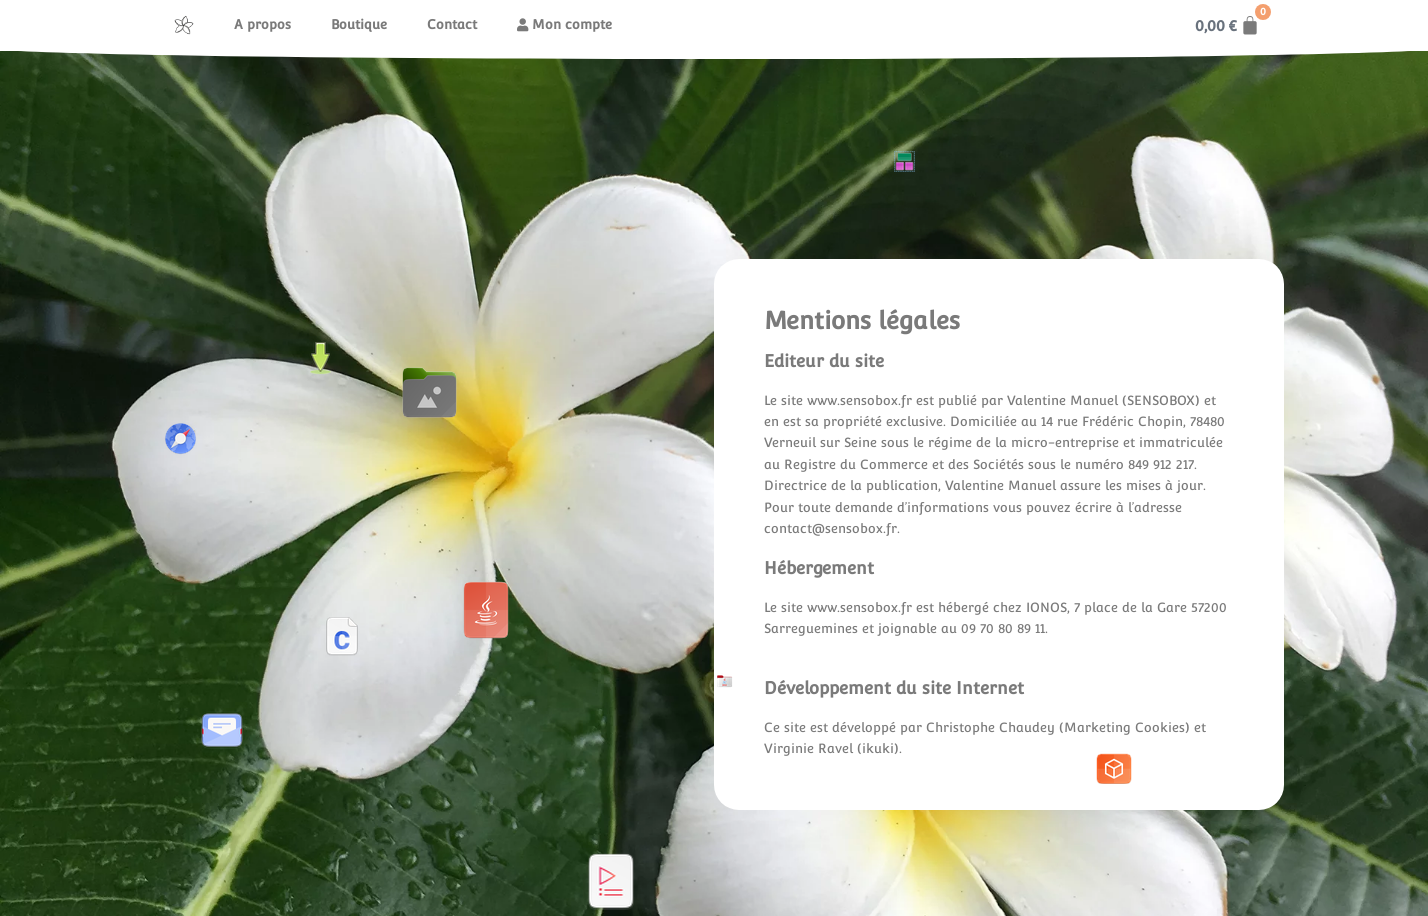 The image size is (1428, 916). What do you see at coordinates (222, 730) in the screenshot?
I see `open evolution email and calendar app` at bounding box center [222, 730].